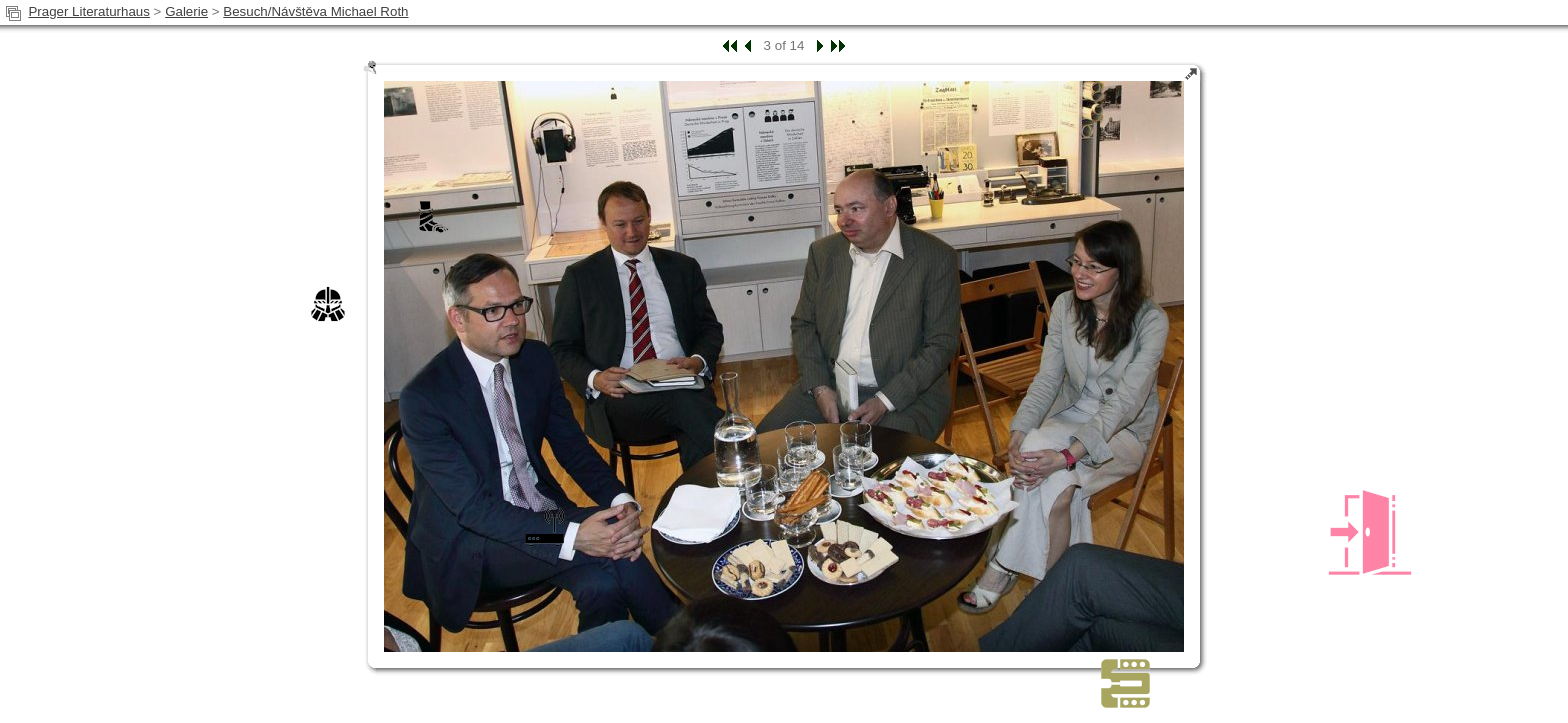 This screenshot has width=1568, height=723. What do you see at coordinates (544, 526) in the screenshot?
I see `access wifi router settings` at bounding box center [544, 526].